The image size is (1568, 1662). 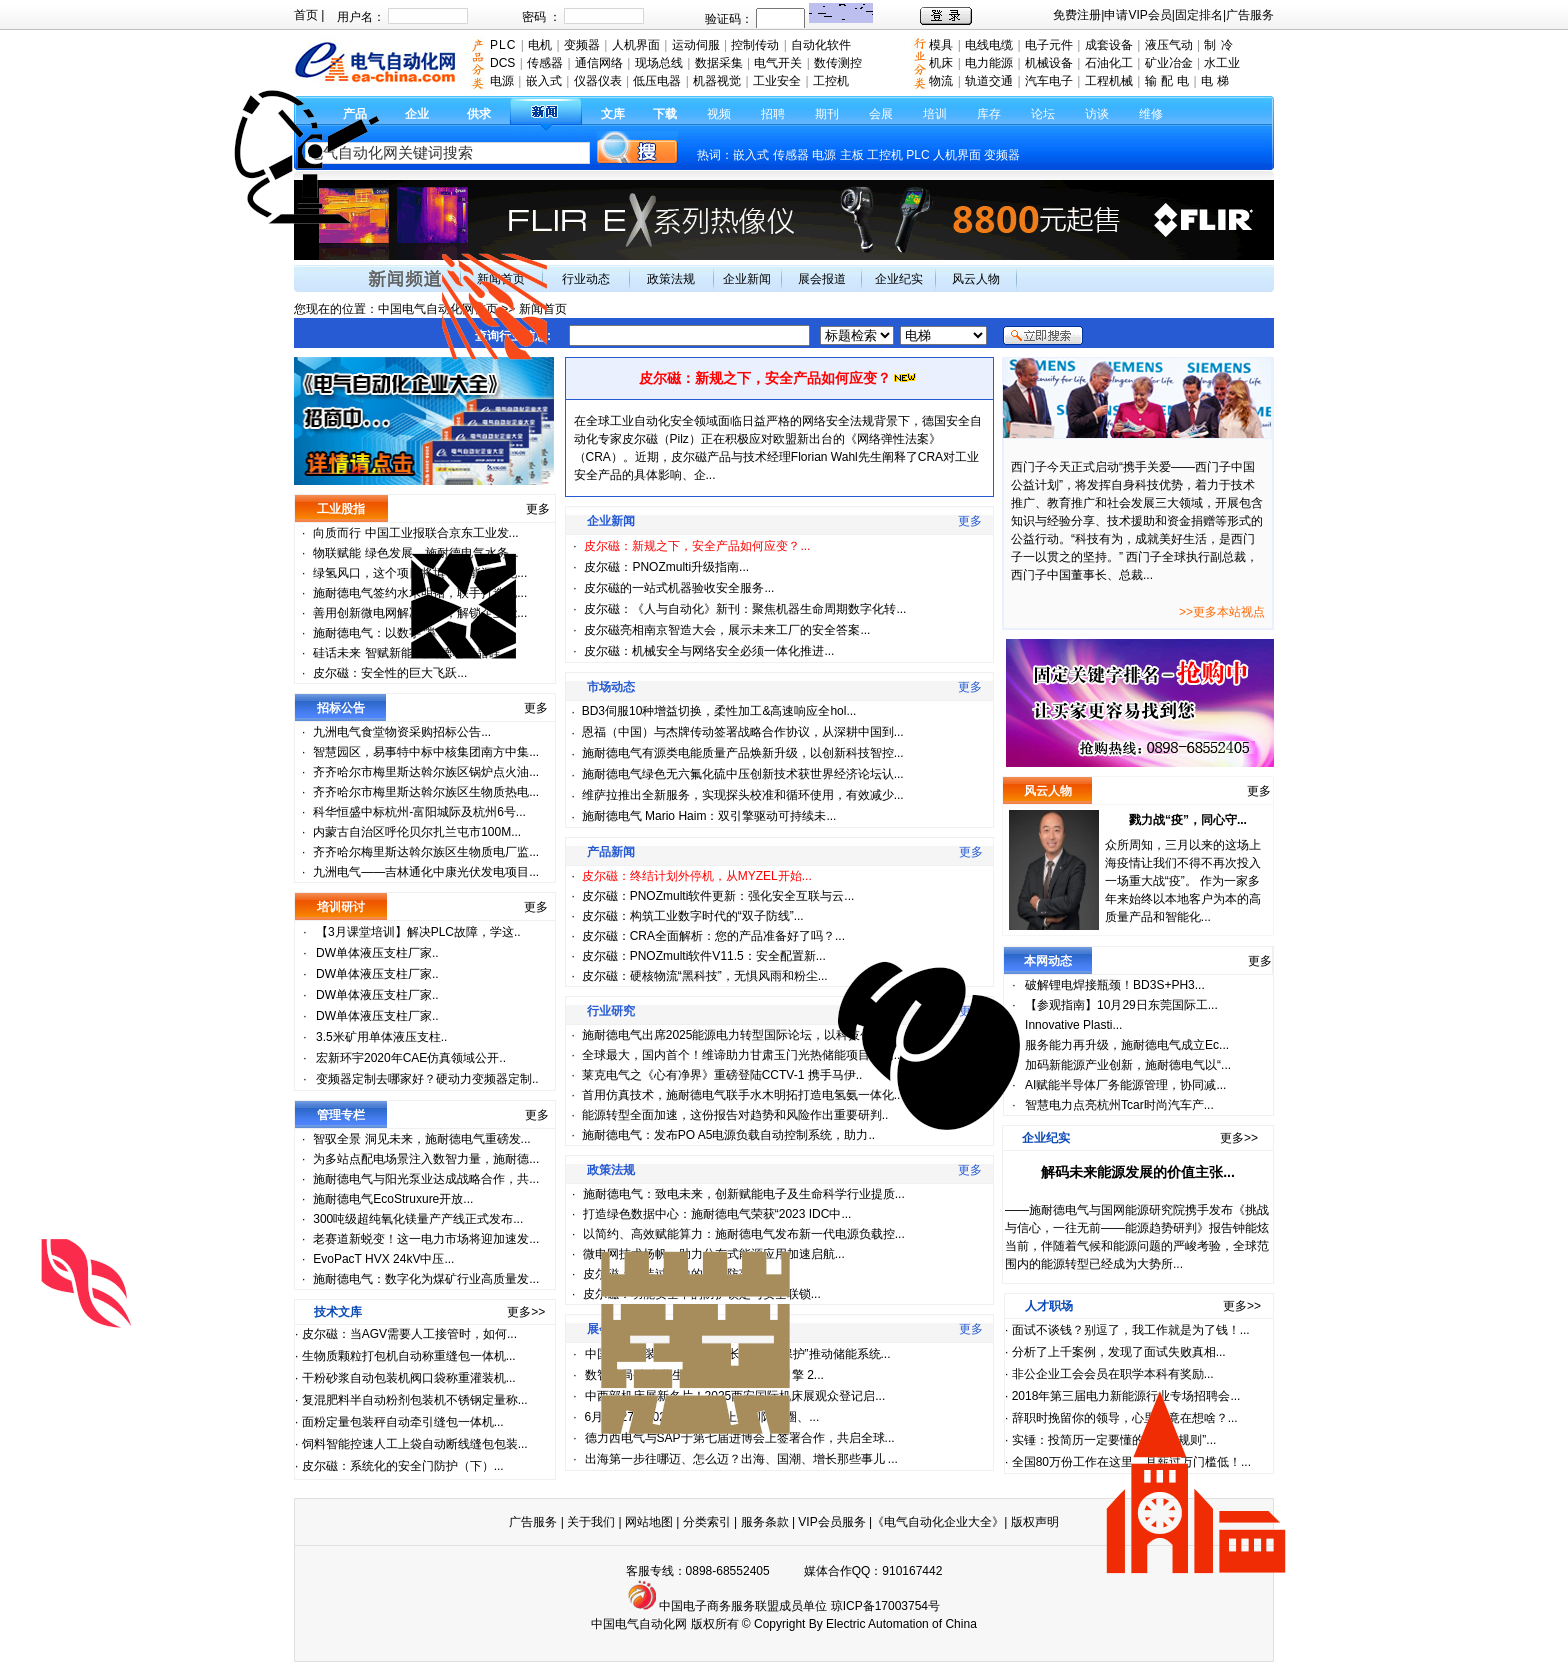 What do you see at coordinates (494, 306) in the screenshot?
I see `represents the andromeda galaxy or cosmic chain element` at bounding box center [494, 306].